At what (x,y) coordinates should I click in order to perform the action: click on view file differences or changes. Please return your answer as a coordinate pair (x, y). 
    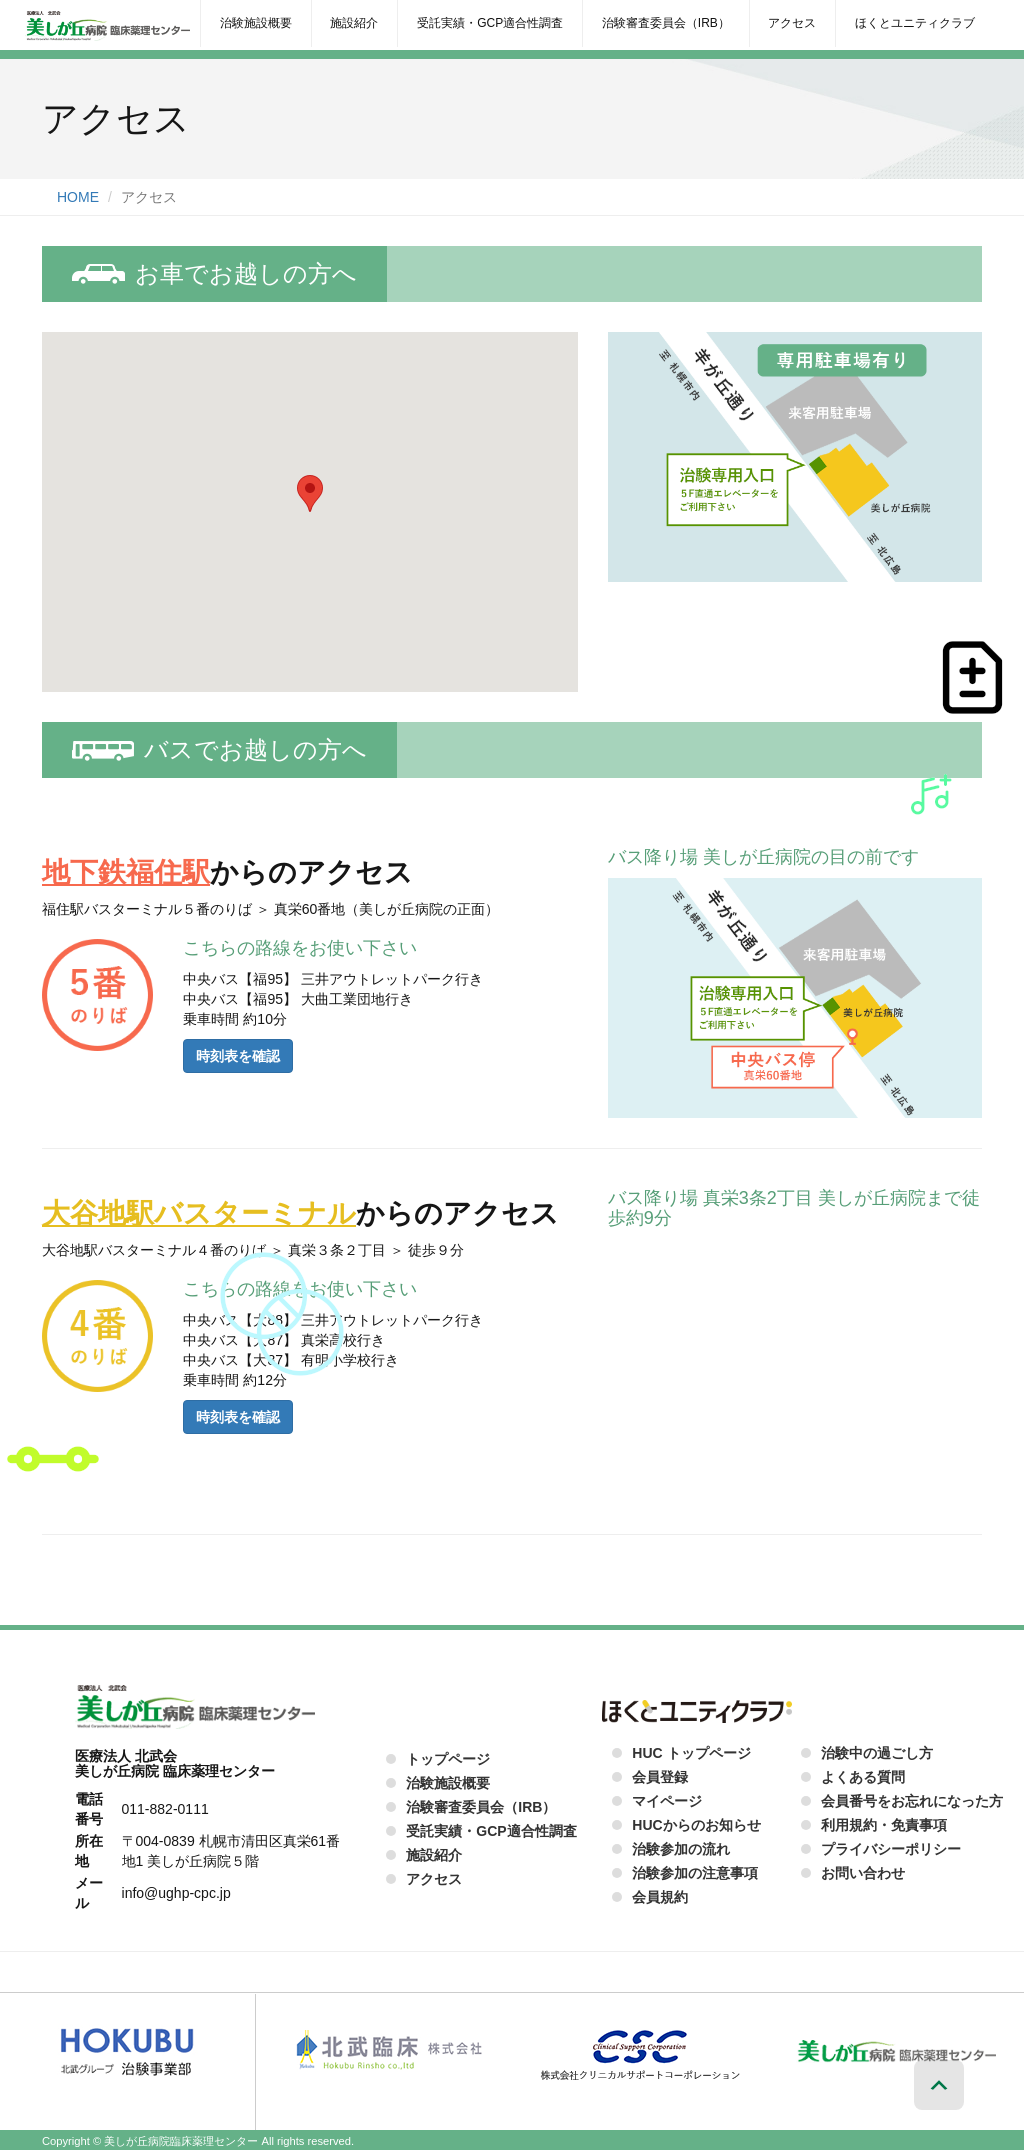
    Looking at the image, I should click on (972, 677).